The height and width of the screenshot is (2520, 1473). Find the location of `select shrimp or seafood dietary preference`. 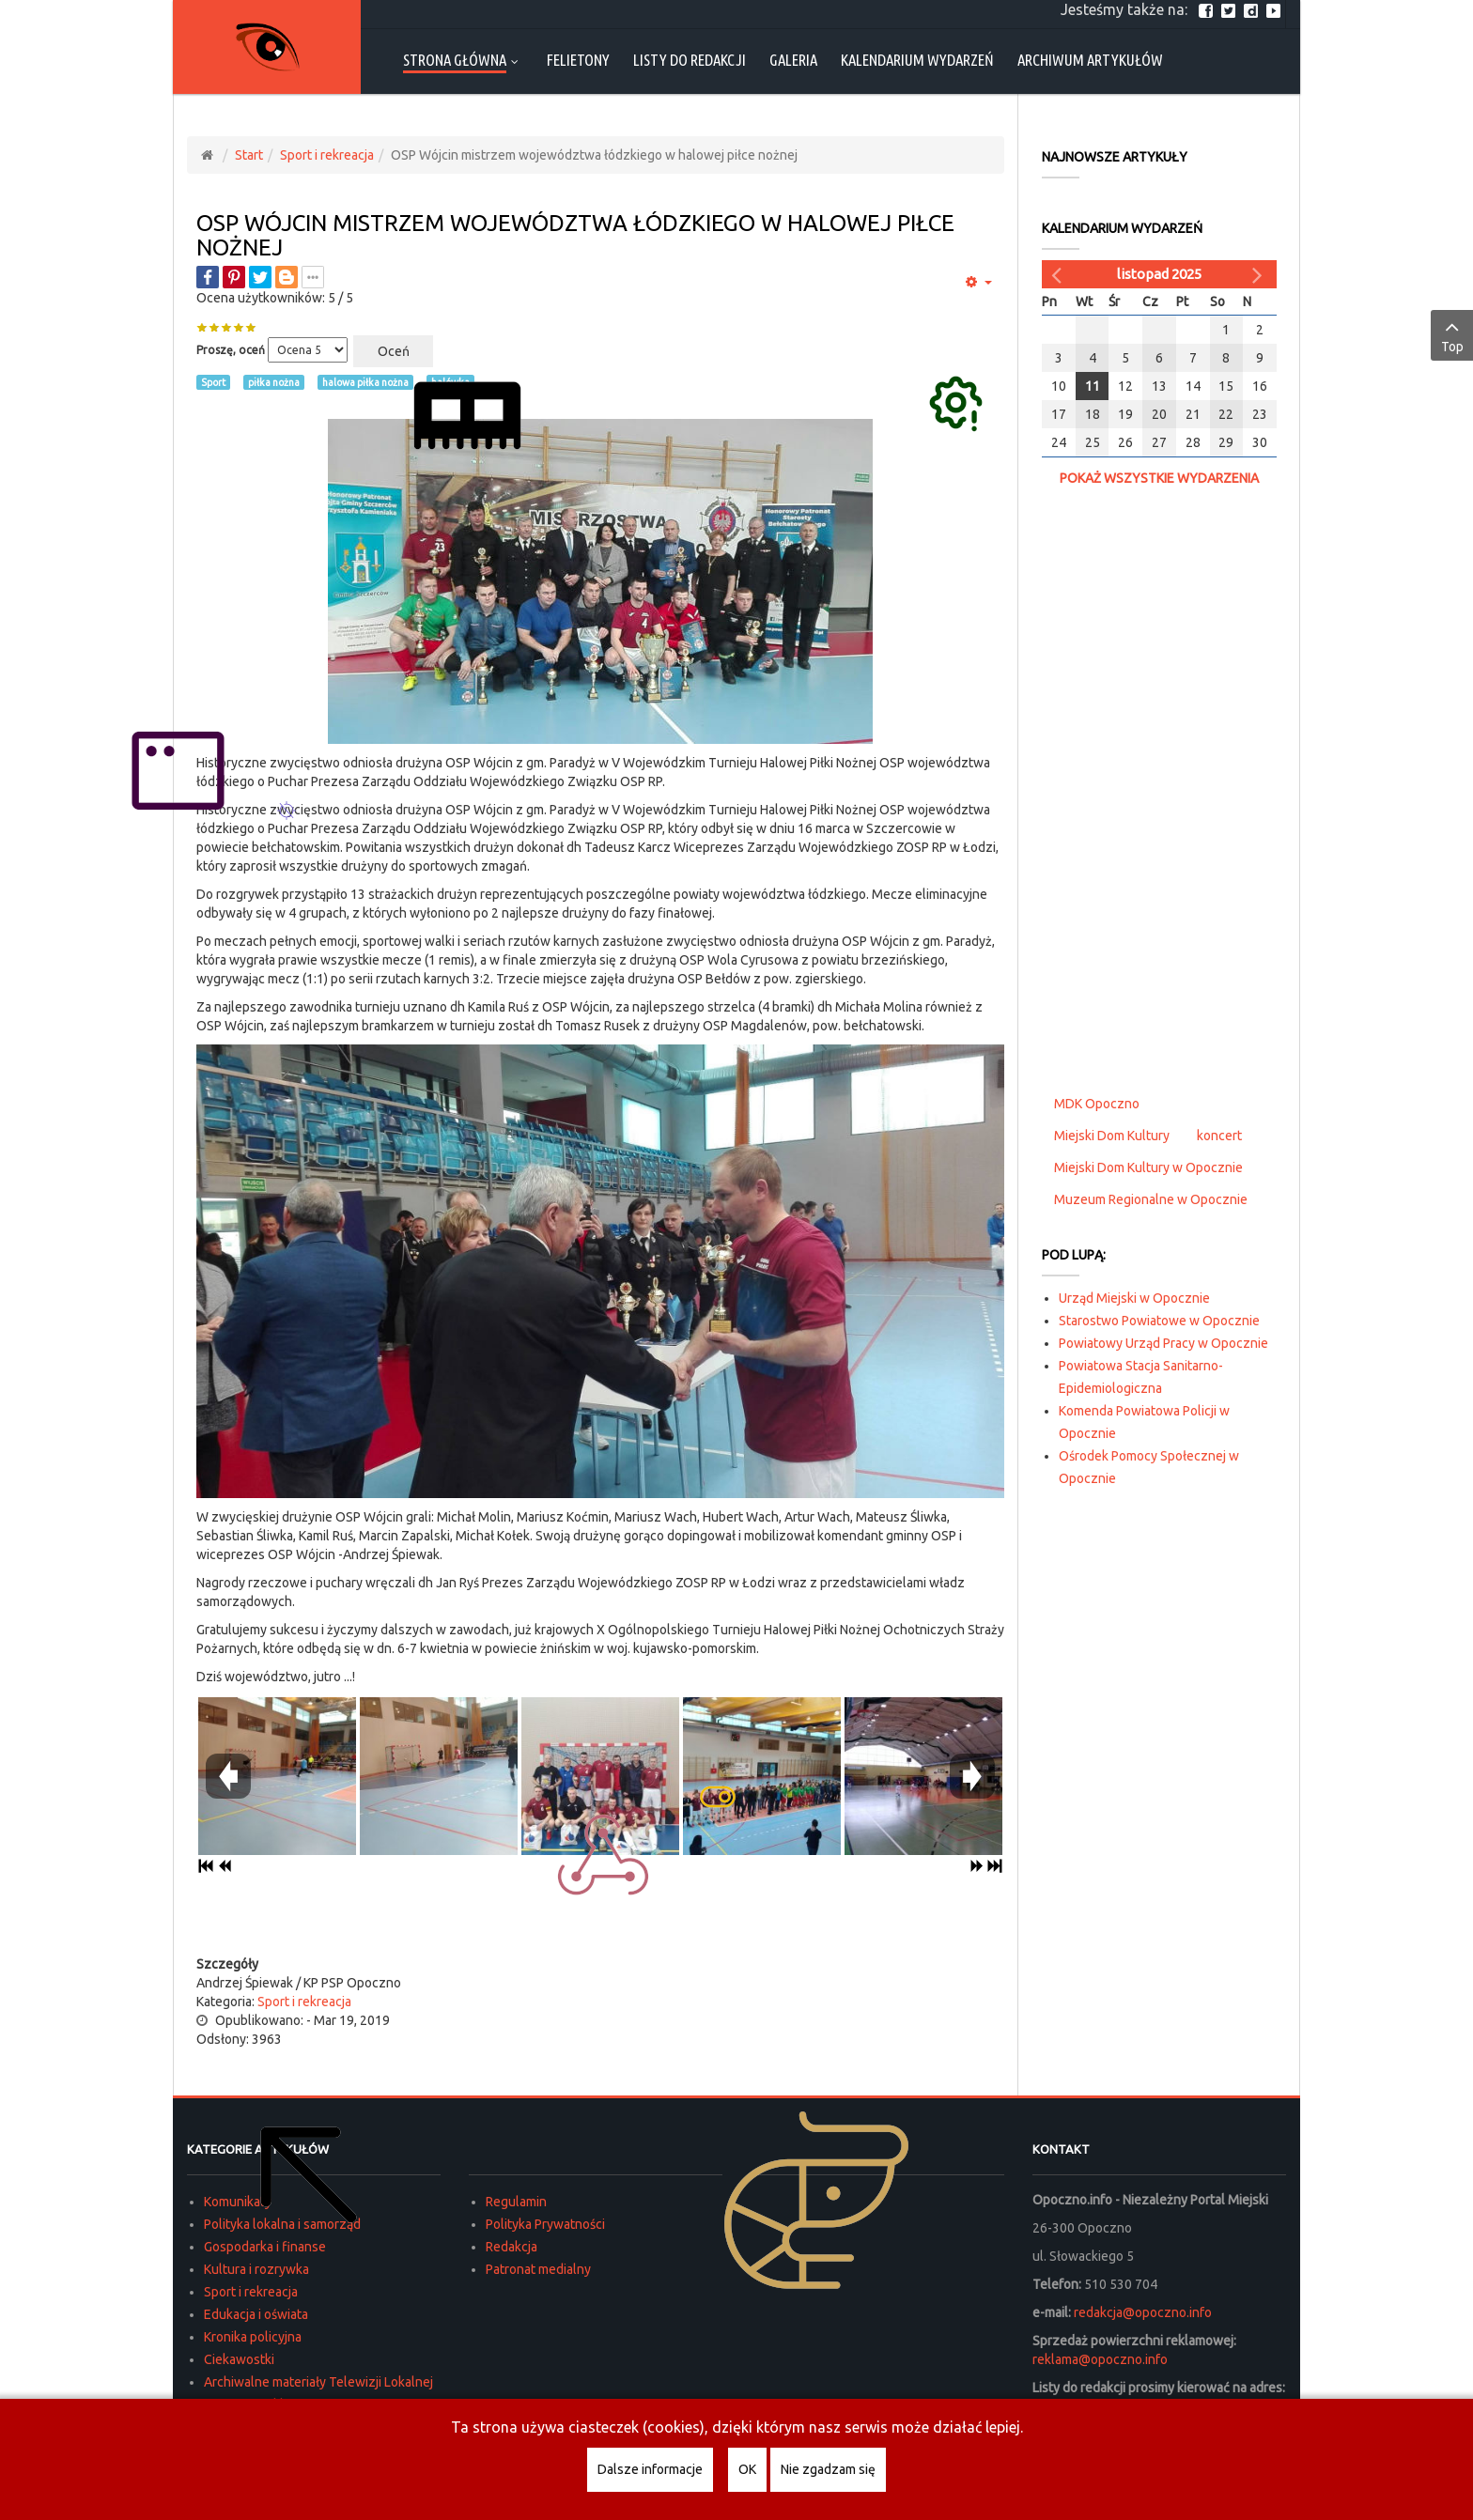

select shrimp or seafood dietary preference is located at coordinates (816, 2203).